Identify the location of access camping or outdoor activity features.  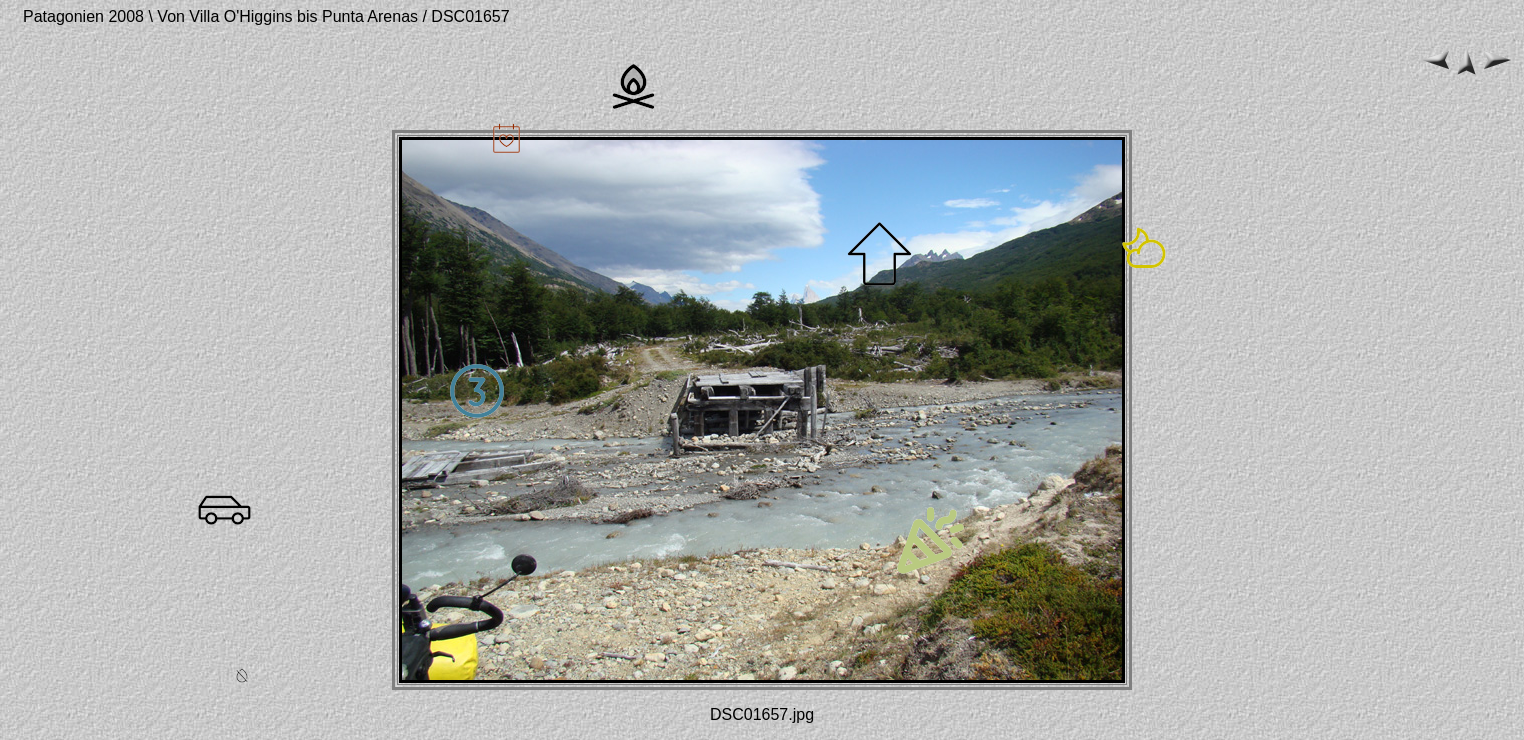
(633, 86).